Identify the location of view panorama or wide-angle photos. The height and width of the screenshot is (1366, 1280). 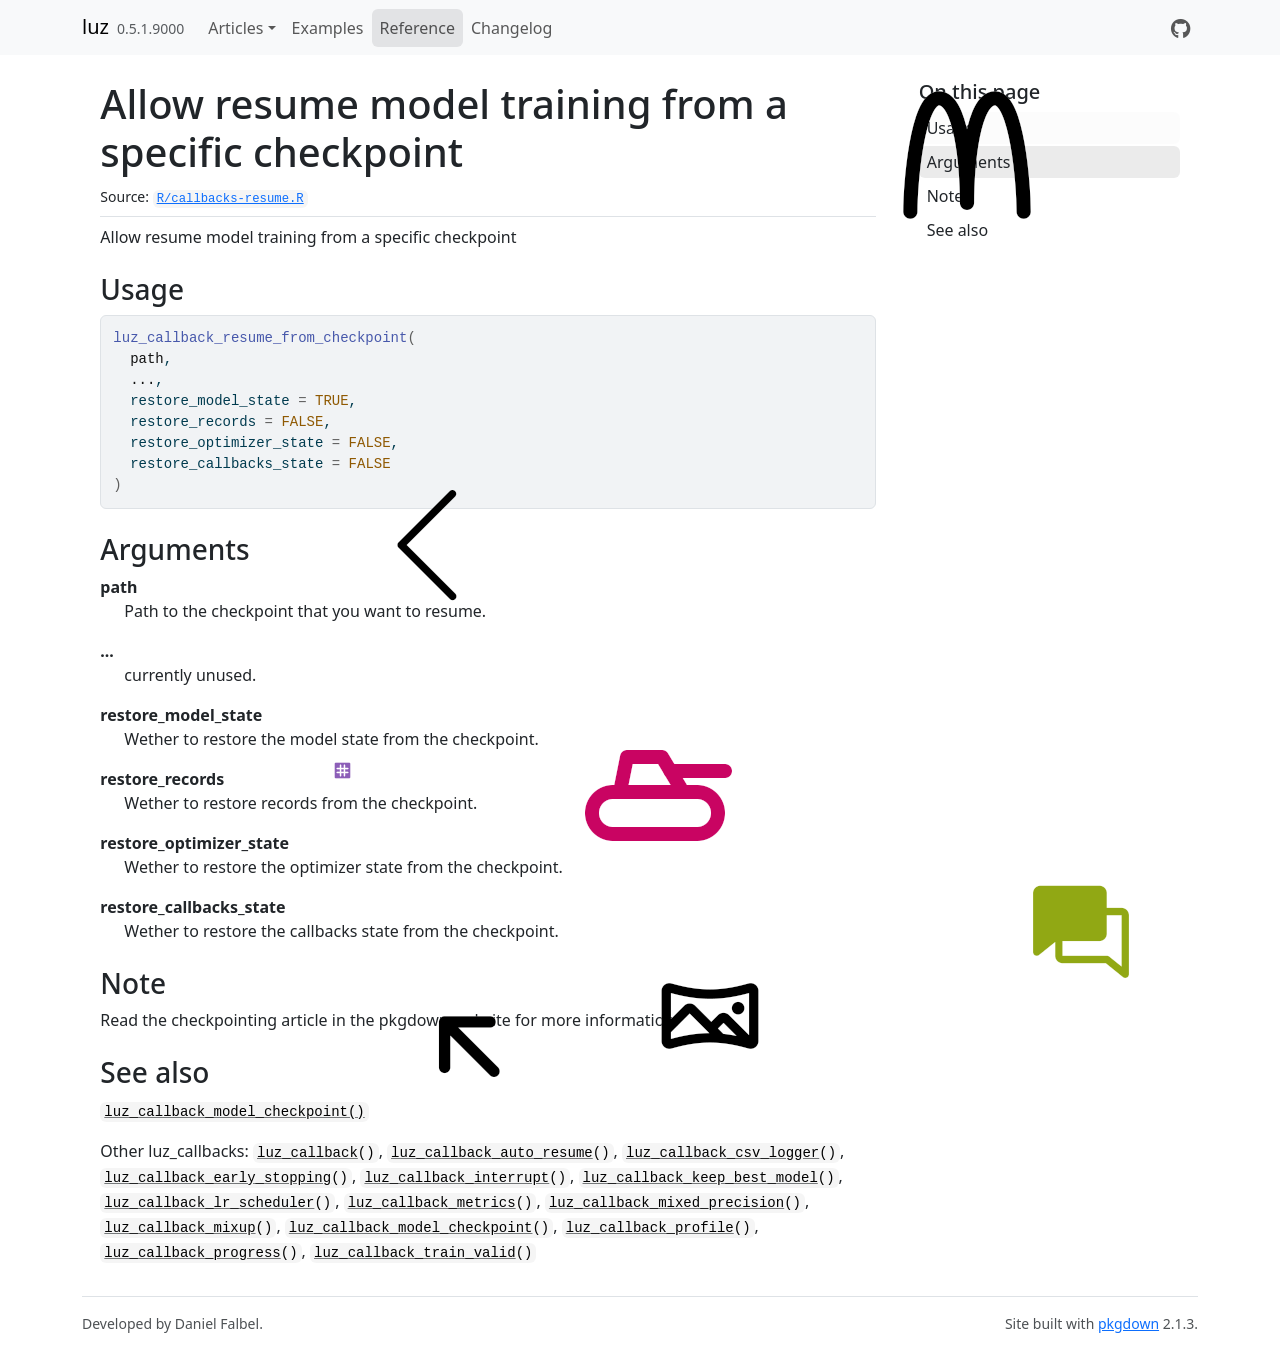
(710, 1016).